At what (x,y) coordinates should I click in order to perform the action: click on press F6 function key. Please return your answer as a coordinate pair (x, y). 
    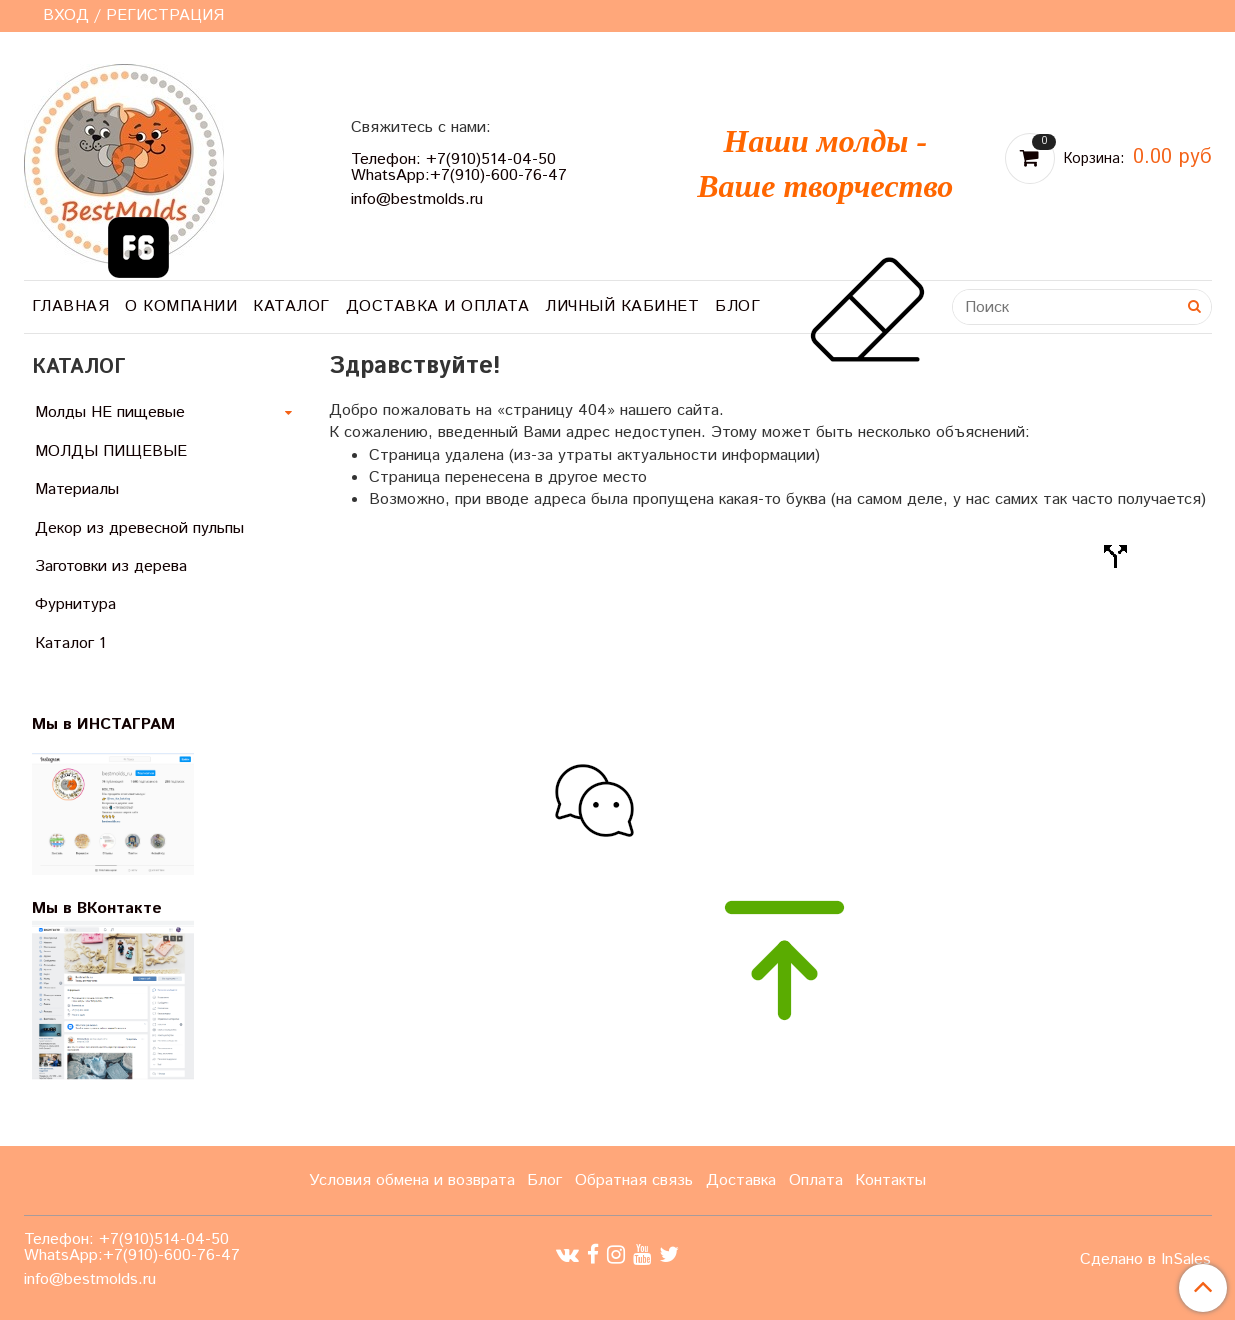
    Looking at the image, I should click on (138, 247).